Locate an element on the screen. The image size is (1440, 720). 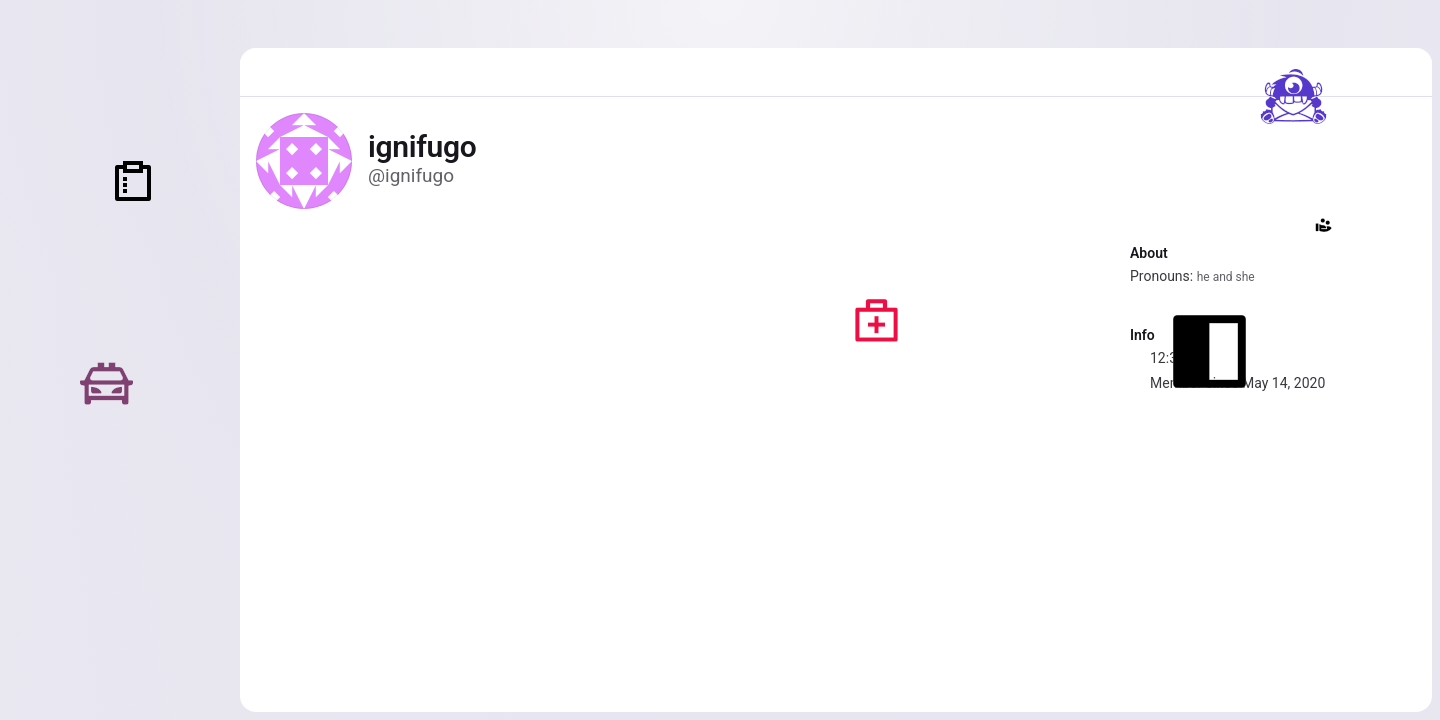
optinmonster logo is located at coordinates (1293, 96).